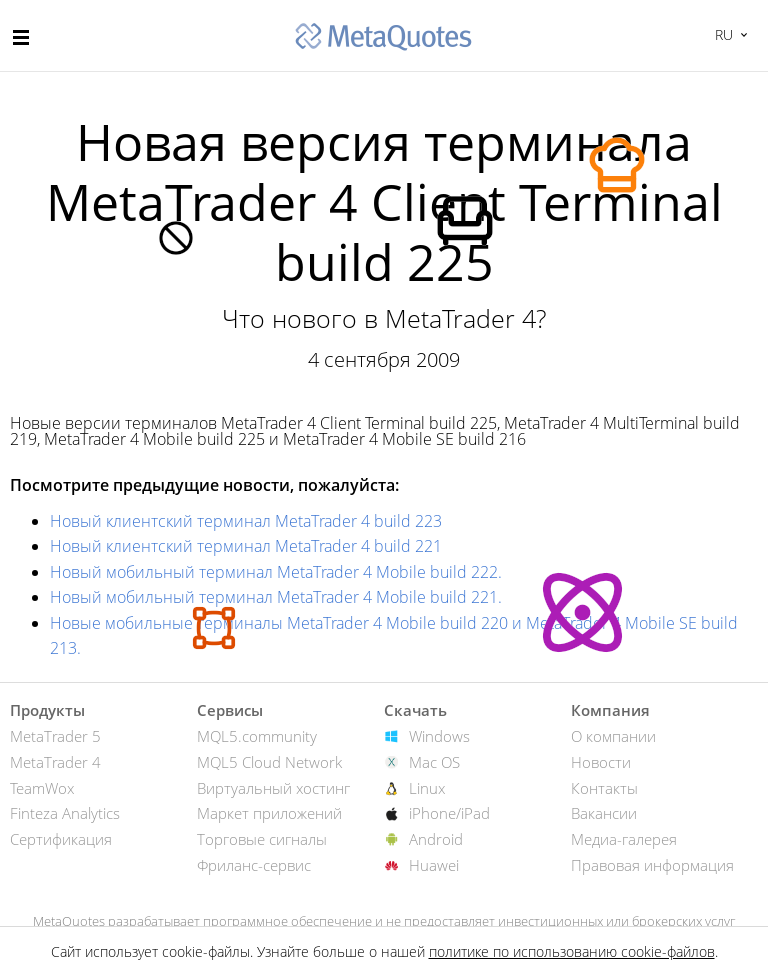 Image resolution: width=768 pixels, height=977 pixels. I want to click on adjust vector shape boundaries, so click(214, 628).